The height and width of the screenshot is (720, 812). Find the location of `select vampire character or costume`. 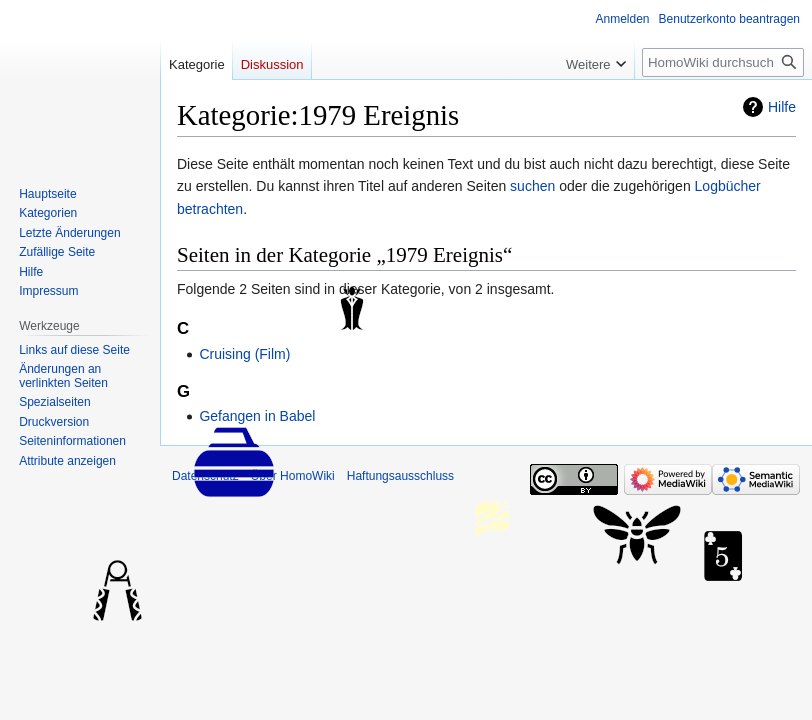

select vampire character or costume is located at coordinates (352, 308).